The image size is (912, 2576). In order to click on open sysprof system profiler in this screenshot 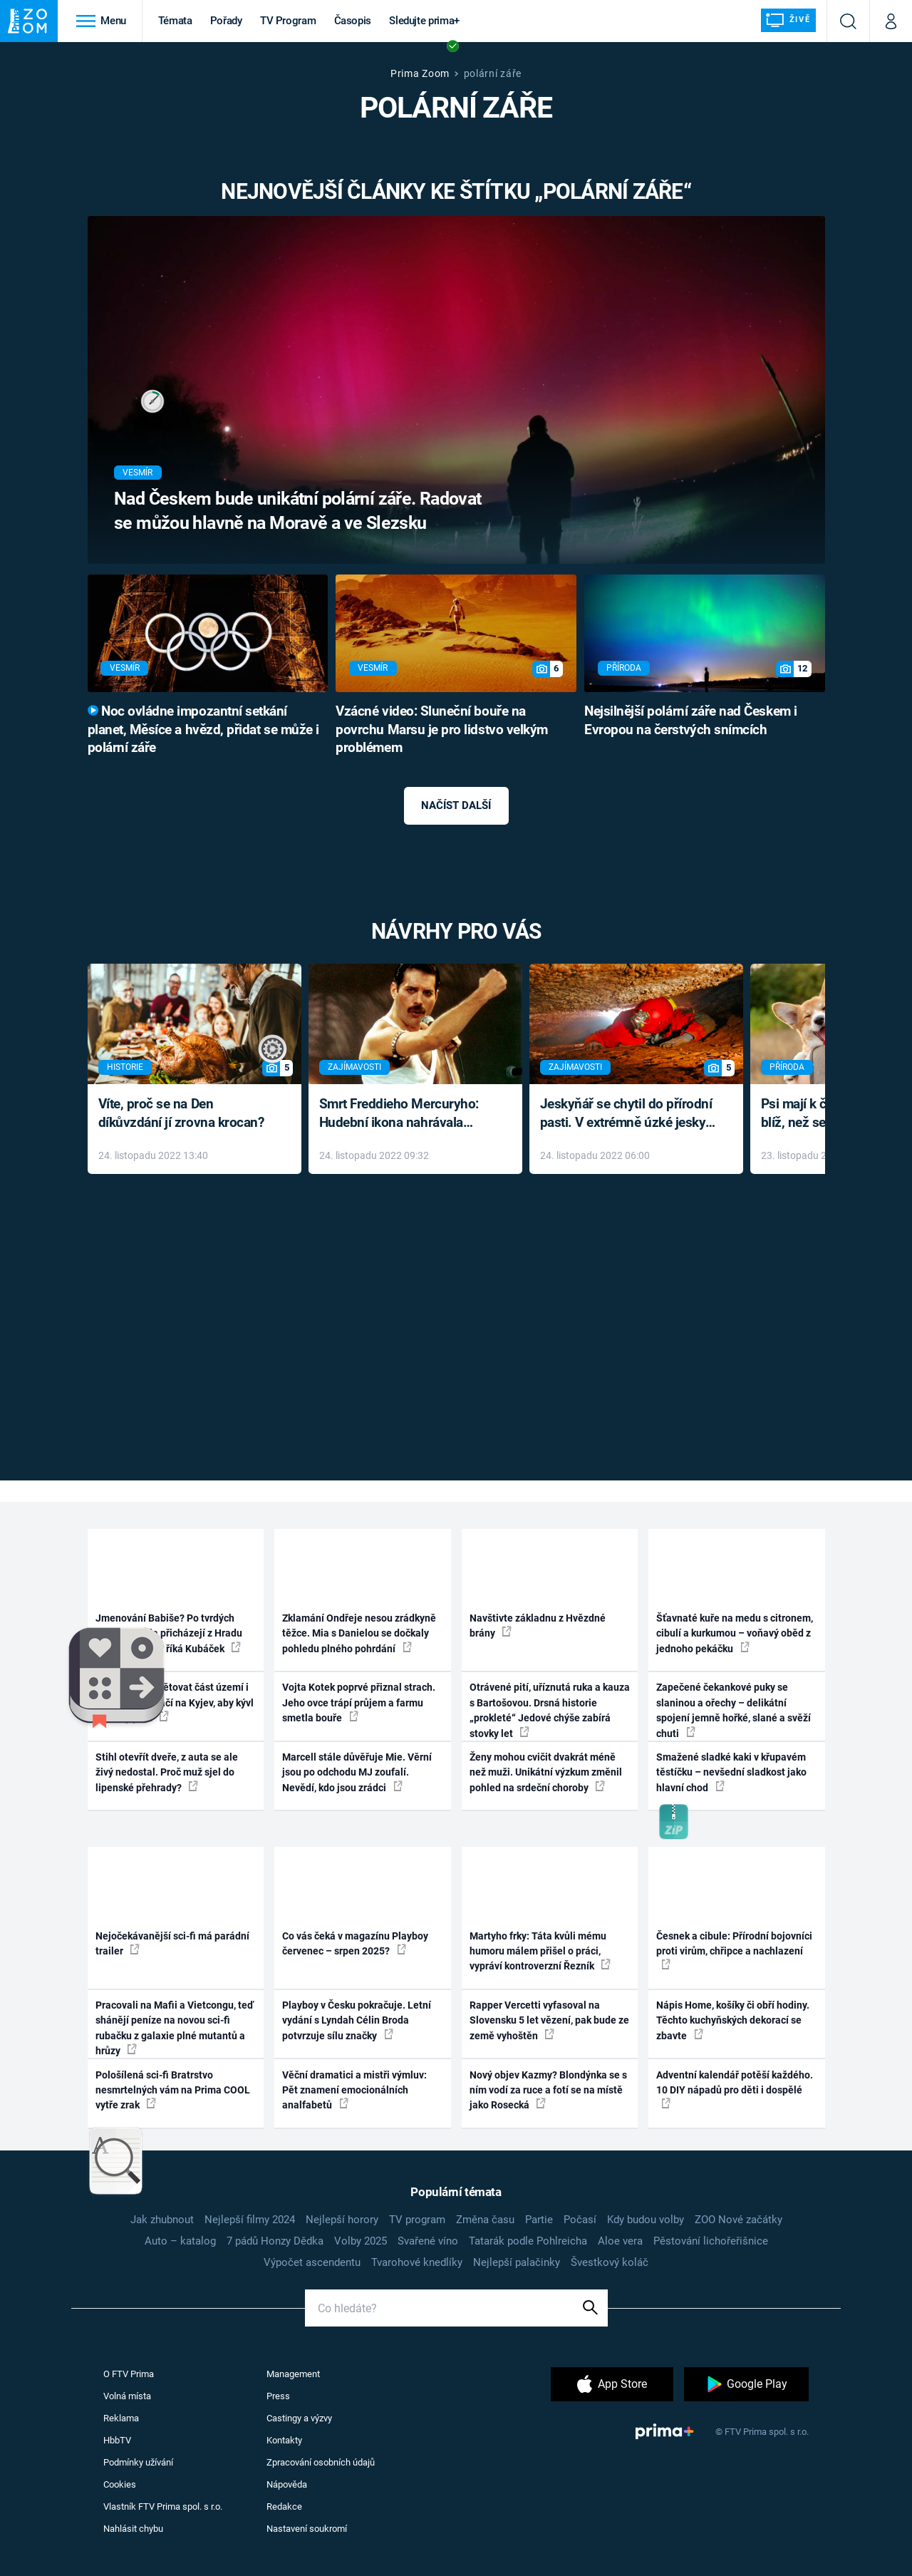, I will do `click(152, 401)`.